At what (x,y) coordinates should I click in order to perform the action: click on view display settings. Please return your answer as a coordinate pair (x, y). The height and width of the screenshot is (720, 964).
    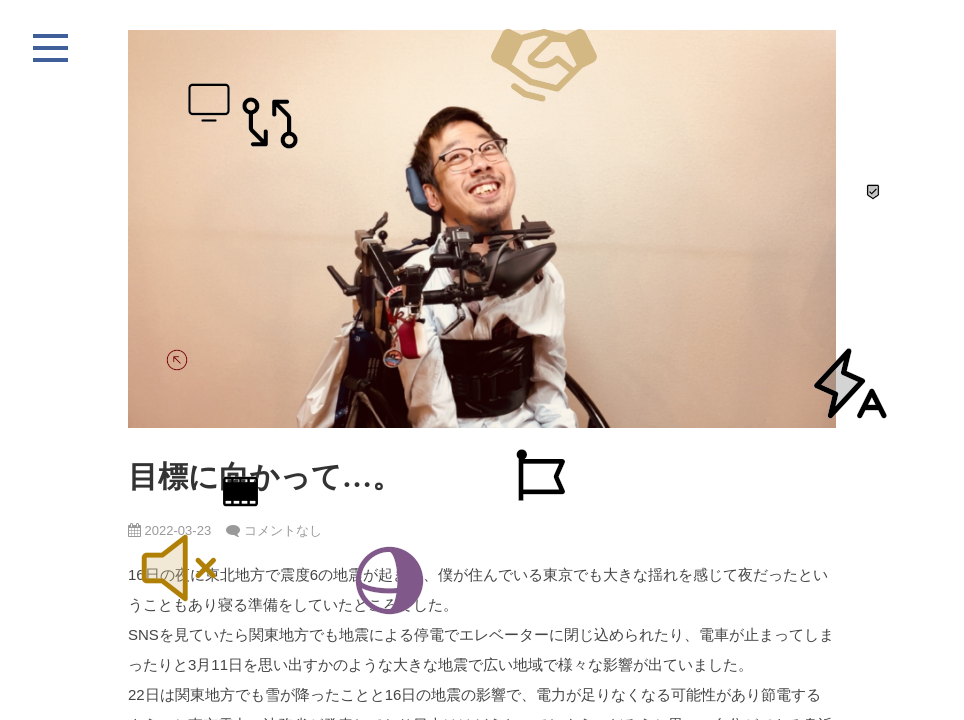
    Looking at the image, I should click on (209, 101).